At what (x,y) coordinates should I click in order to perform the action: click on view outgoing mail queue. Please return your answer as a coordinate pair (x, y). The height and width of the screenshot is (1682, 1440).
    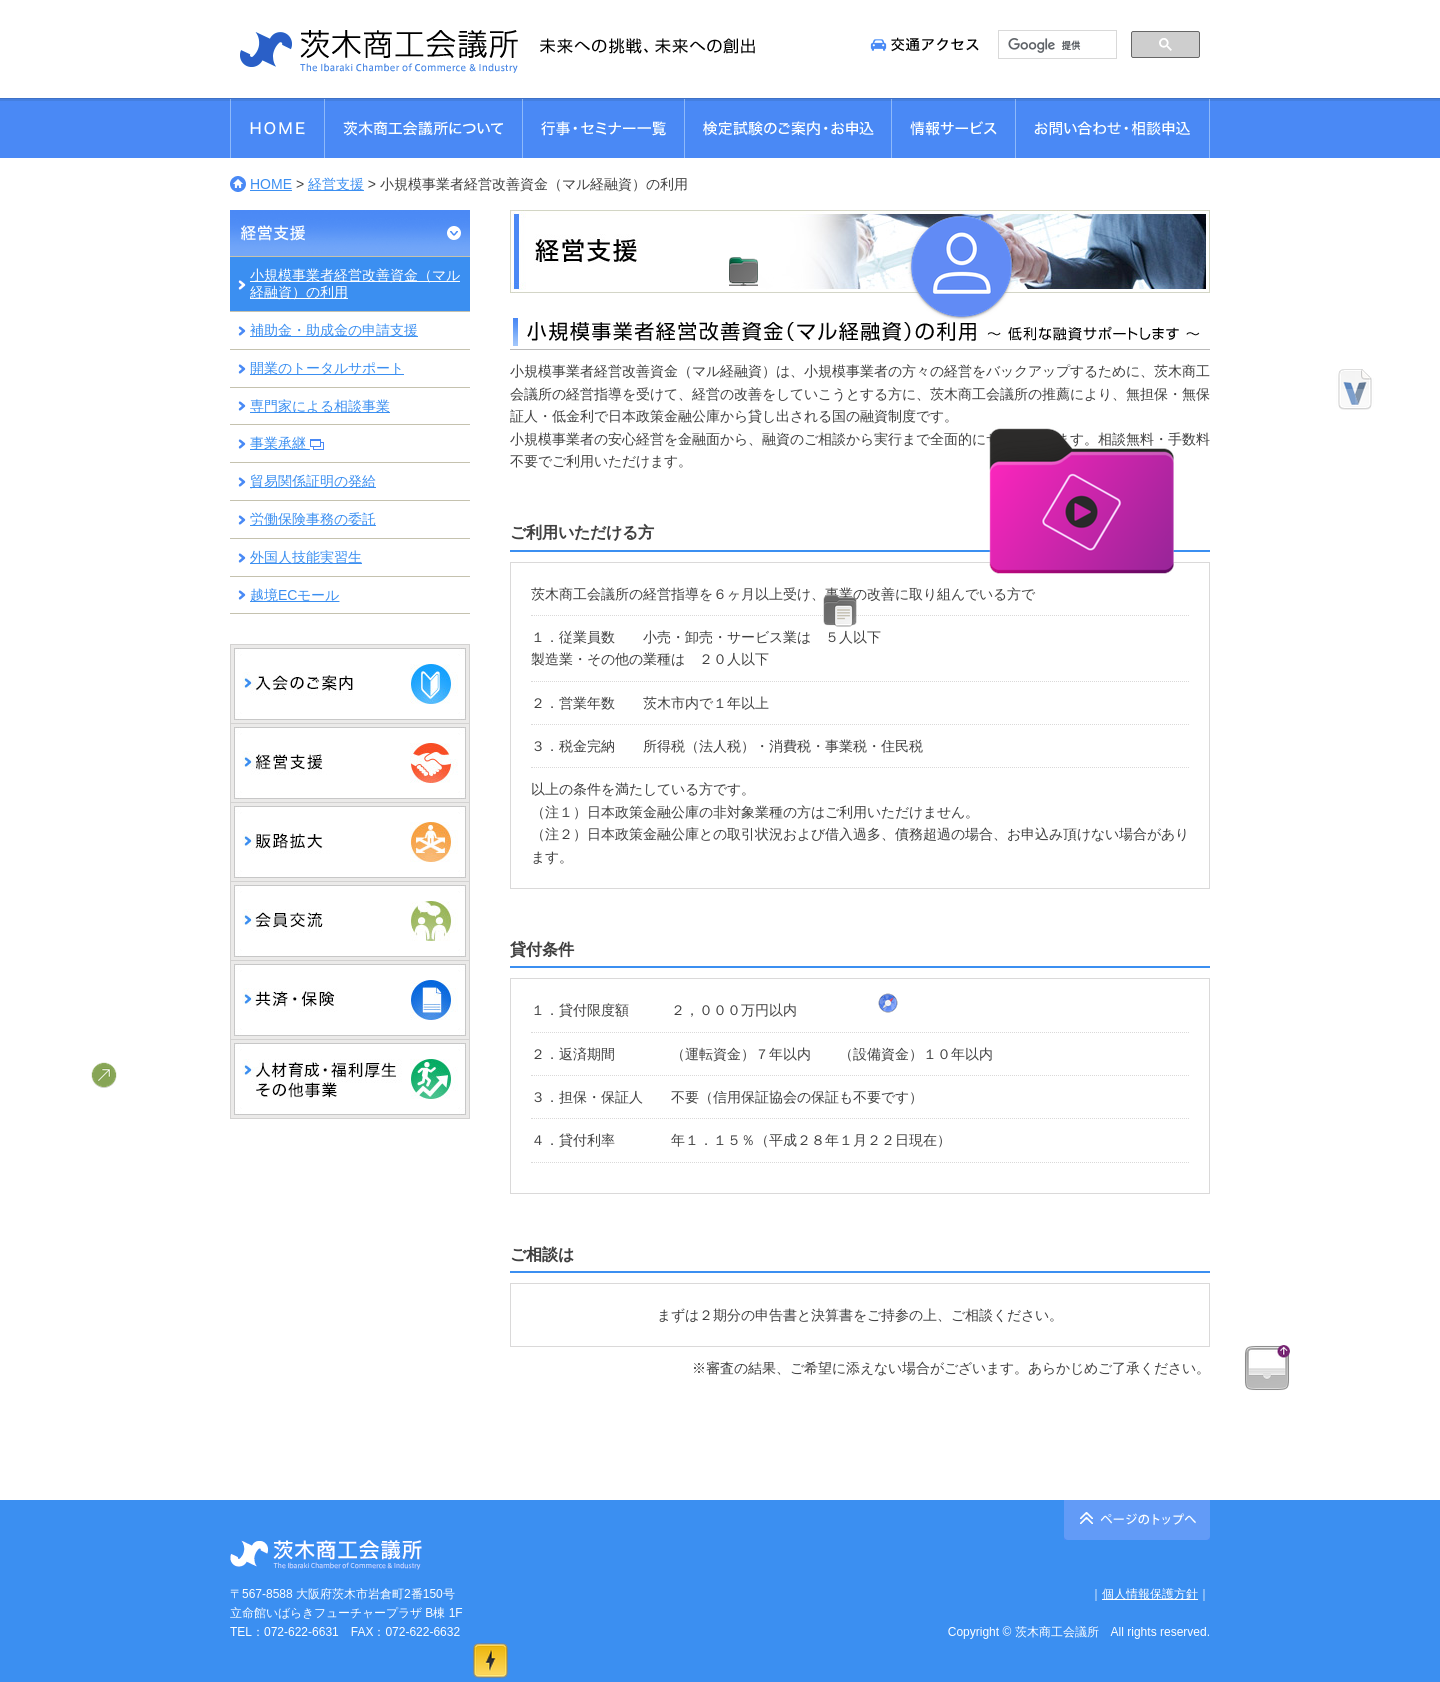
    Looking at the image, I should click on (1267, 1368).